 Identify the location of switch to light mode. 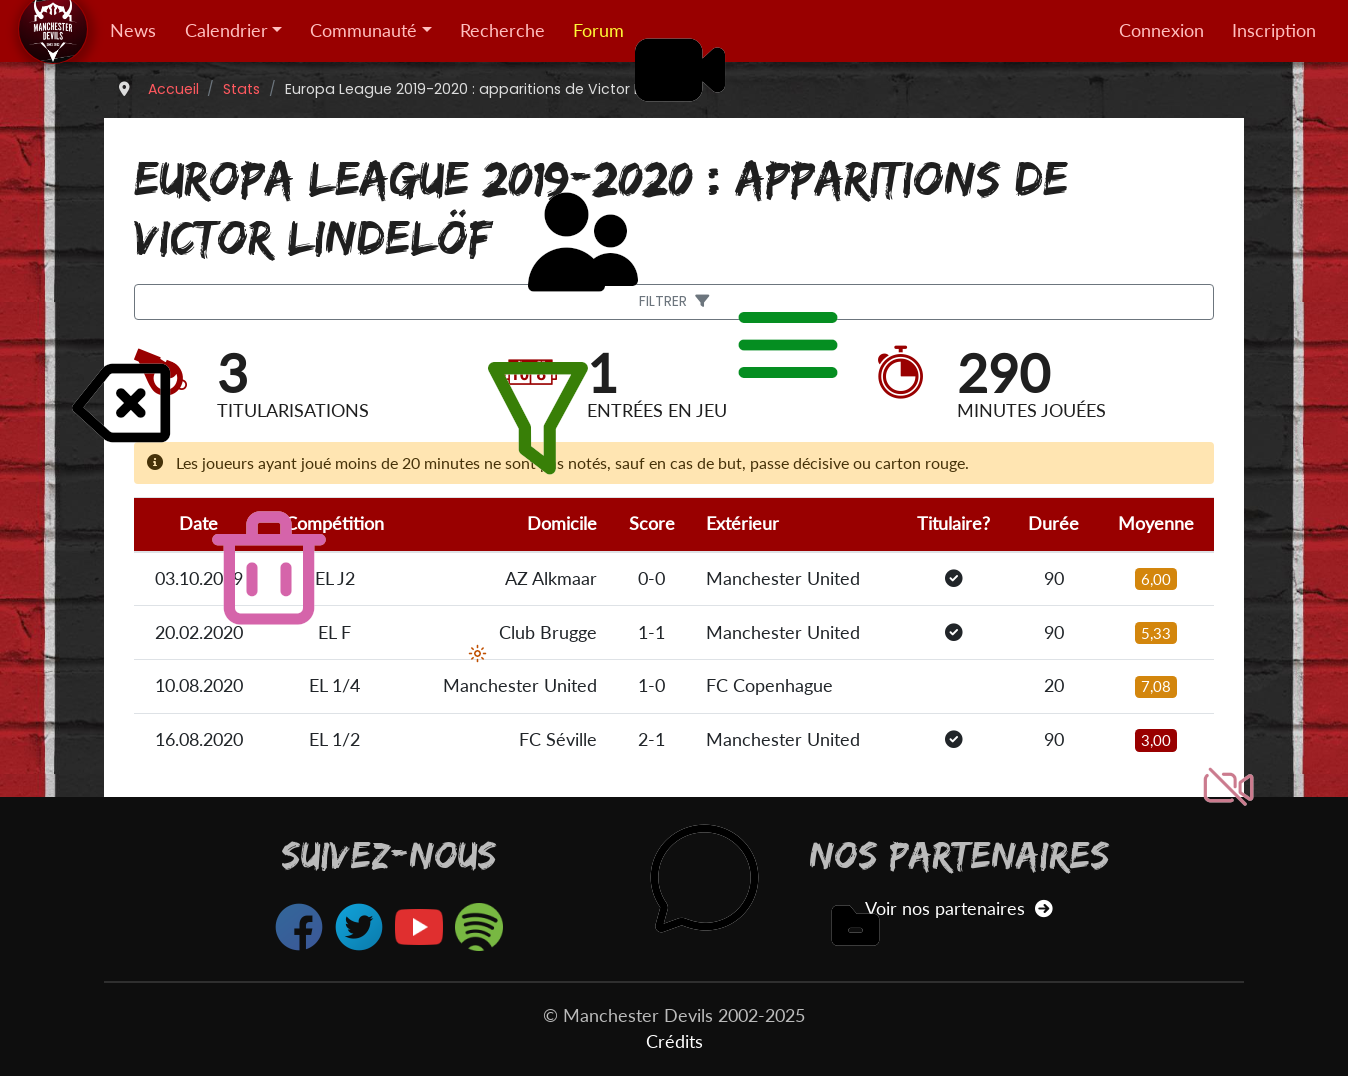
(477, 653).